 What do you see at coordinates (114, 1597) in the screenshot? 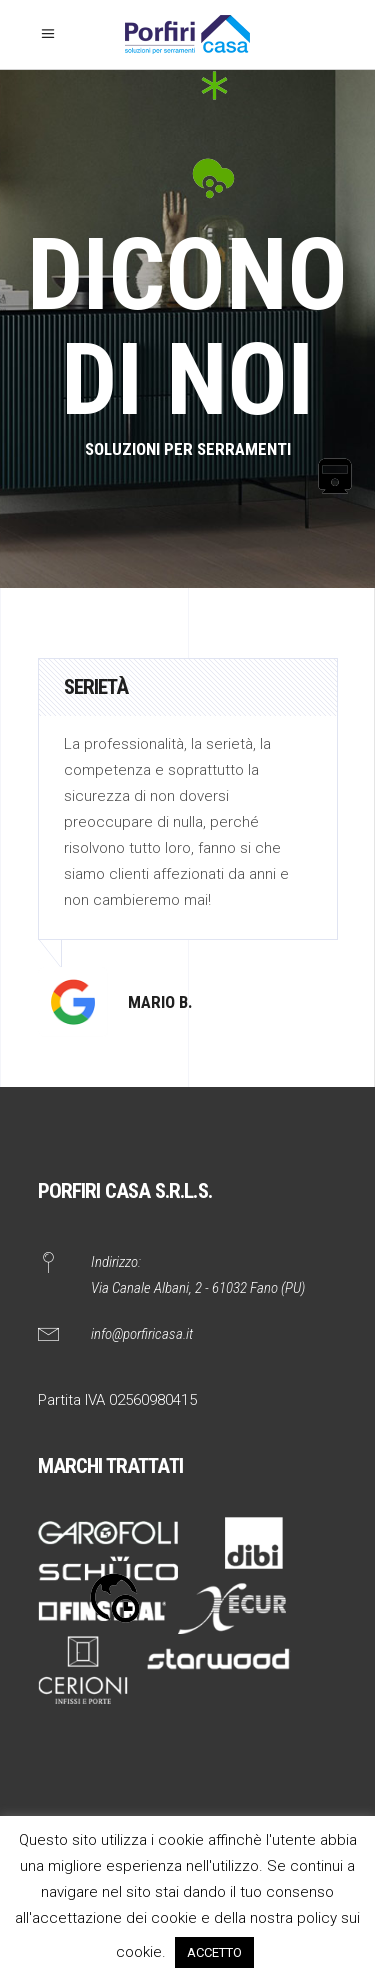
I see `view or change time zone settings` at bounding box center [114, 1597].